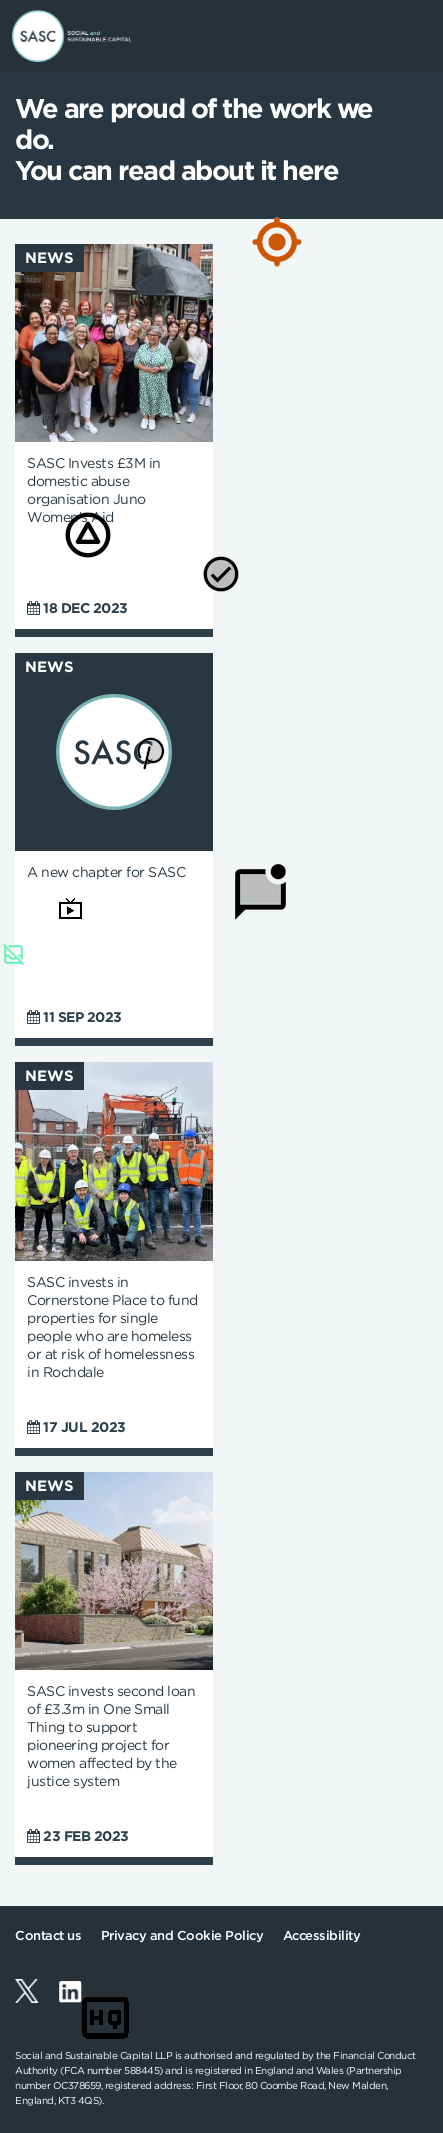 Image resolution: width=443 pixels, height=2133 pixels. I want to click on open Pinterest app, so click(149, 753).